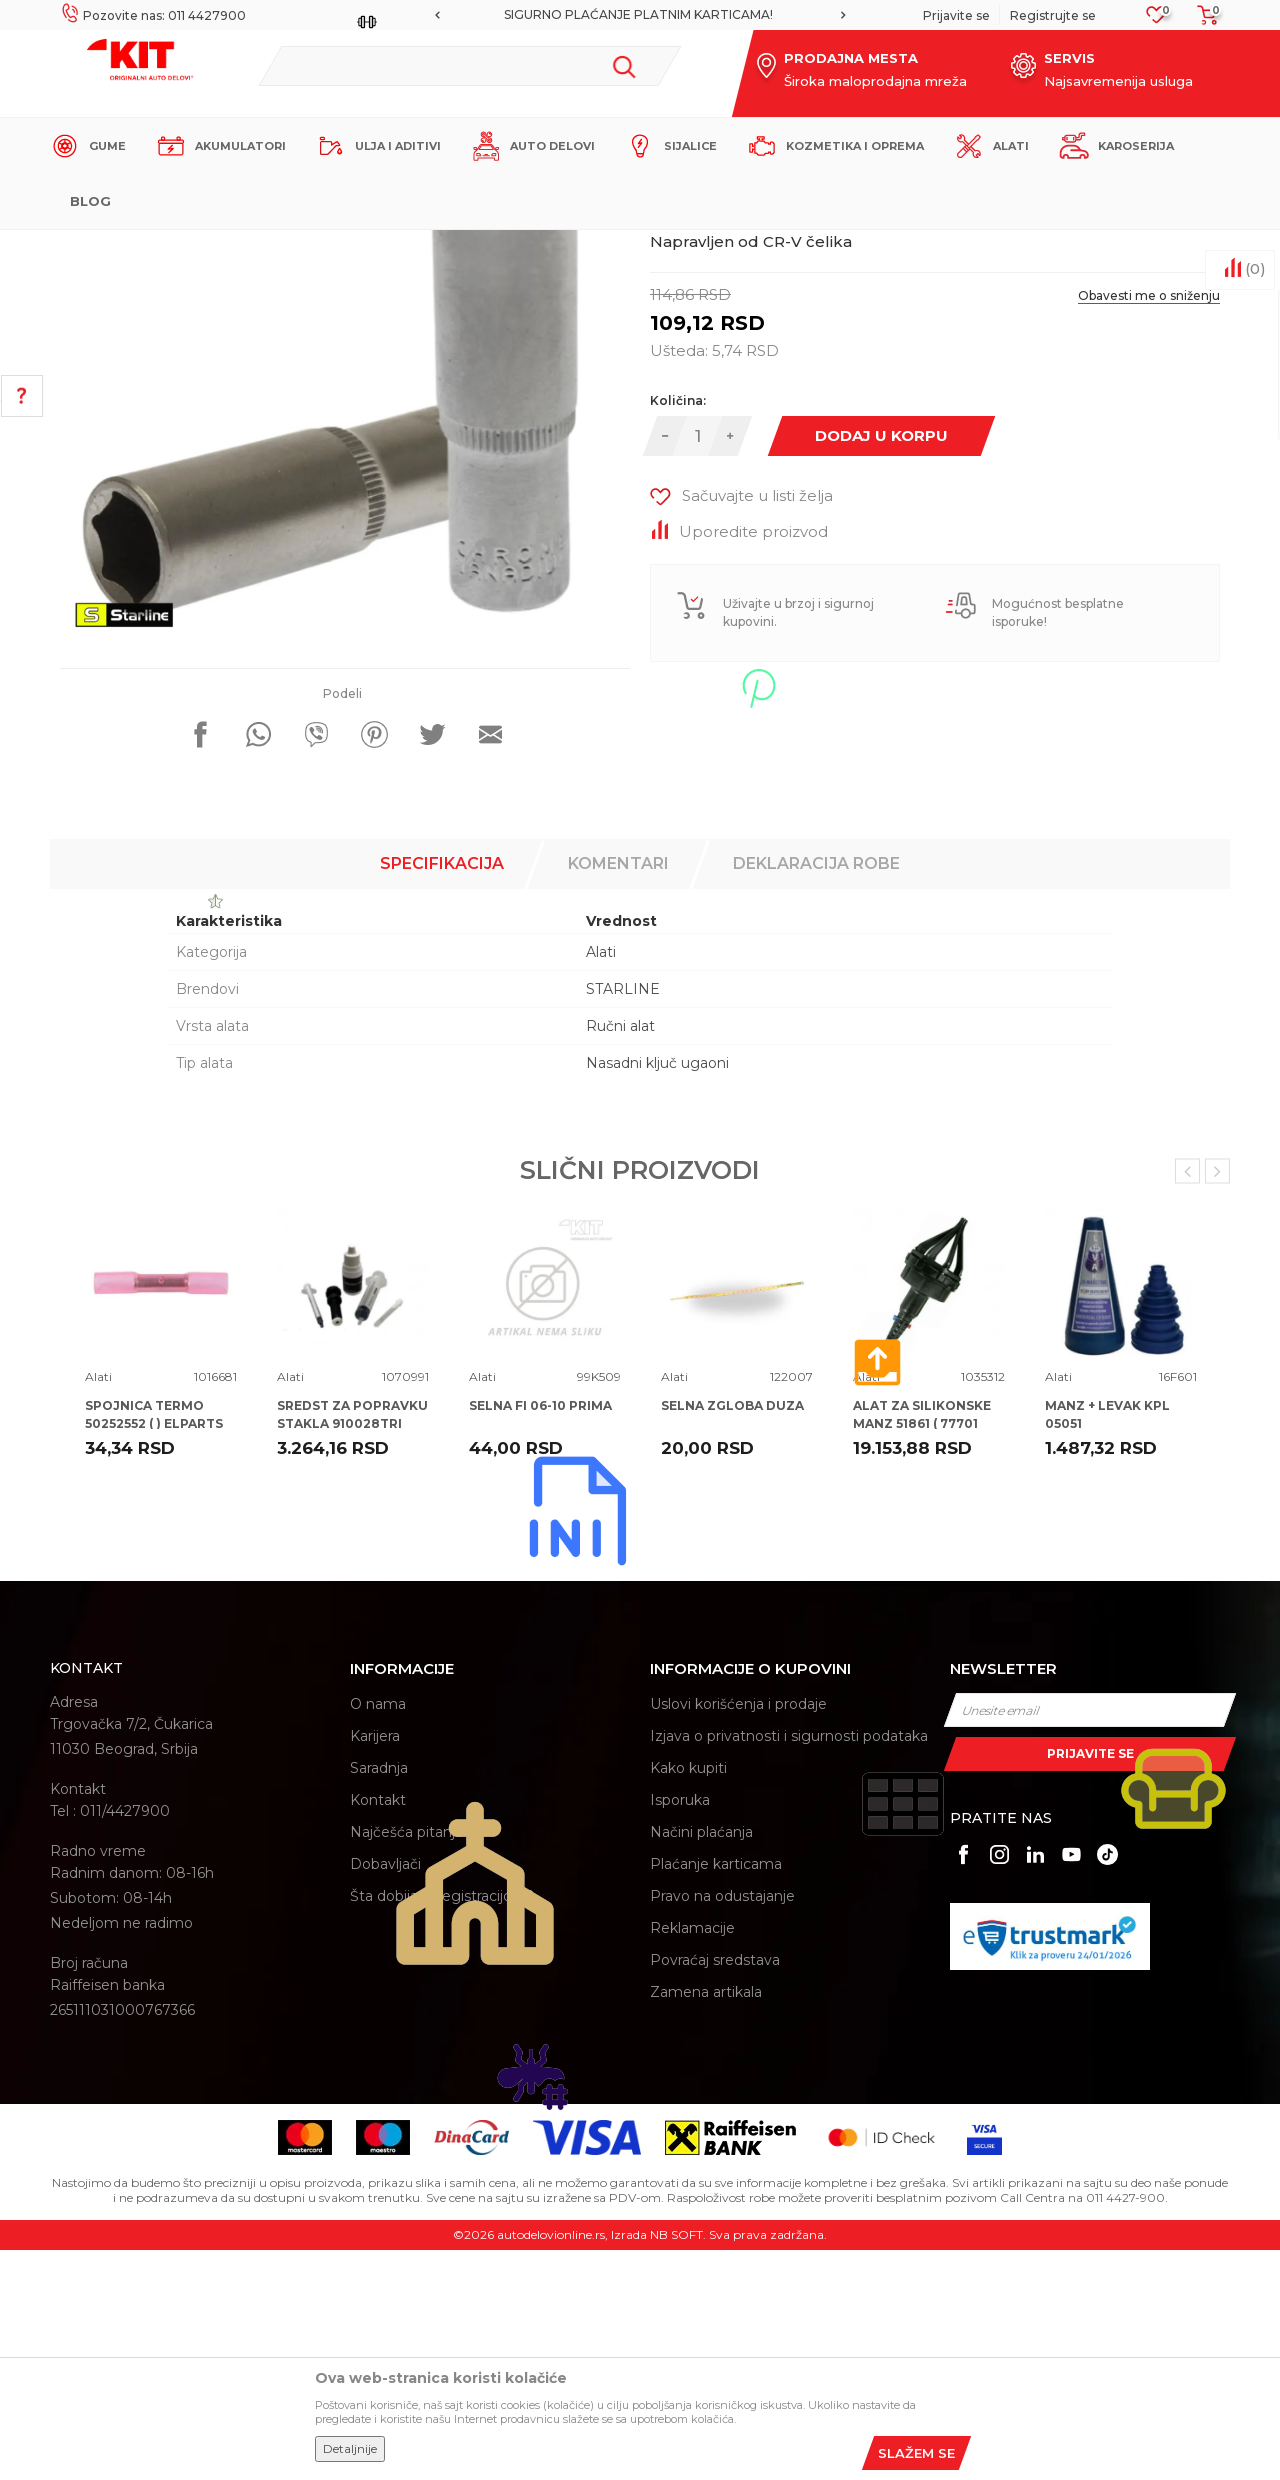 The image size is (1280, 2480). Describe the element at coordinates (475, 1892) in the screenshot. I see `view nearby churches or places of worship` at that location.